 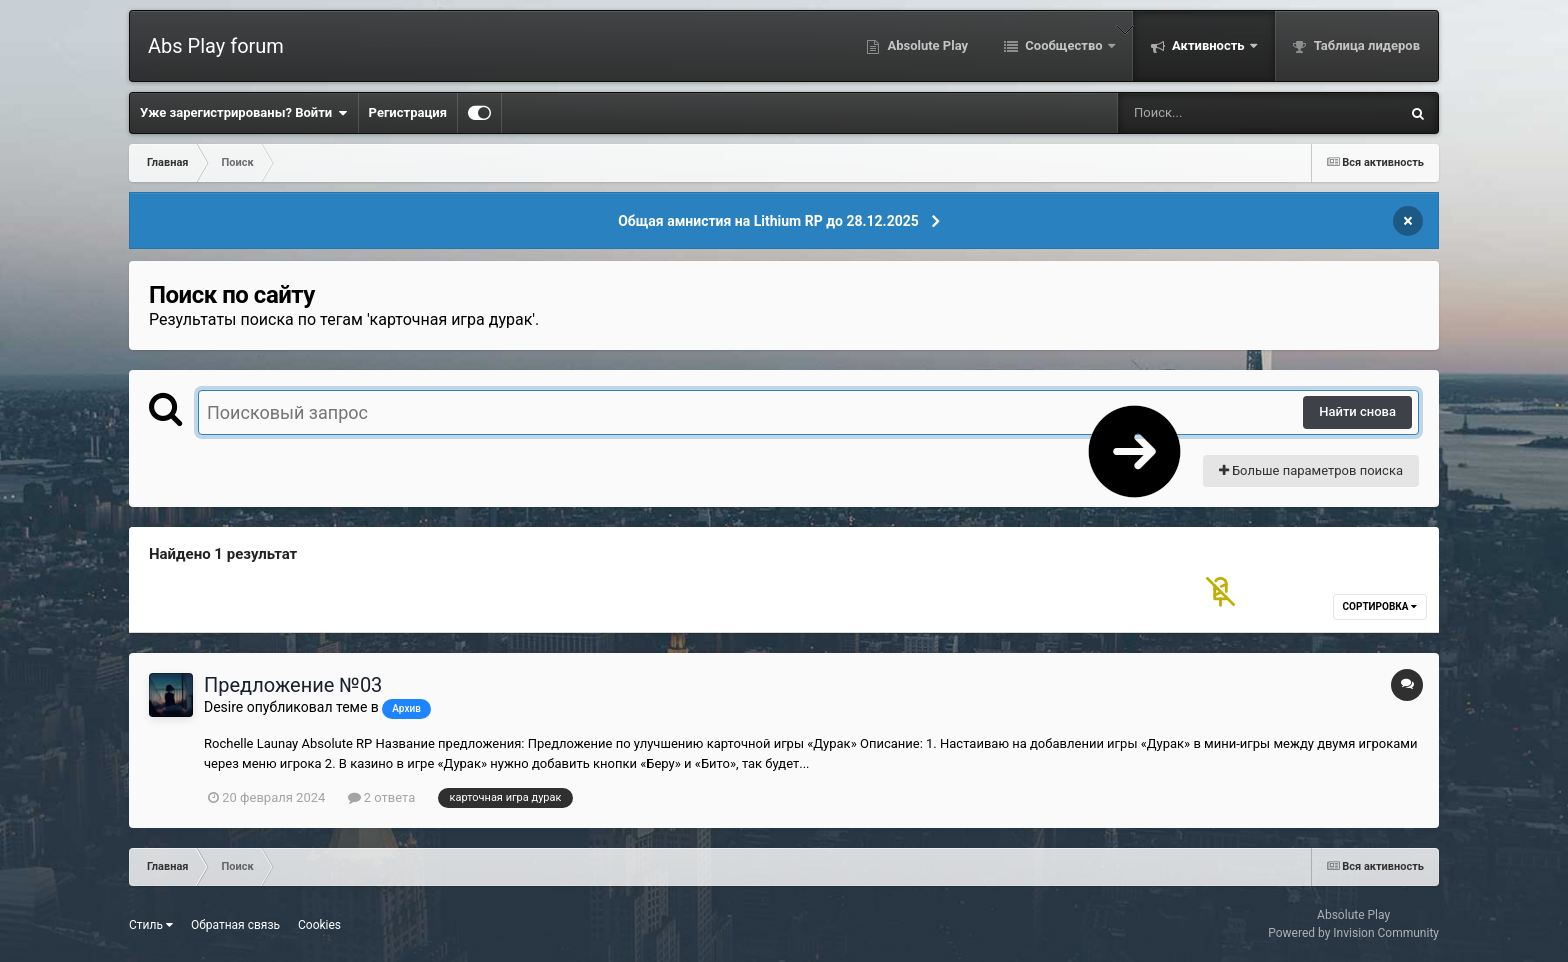 I want to click on ice cream unavailable or sold out, so click(x=1220, y=591).